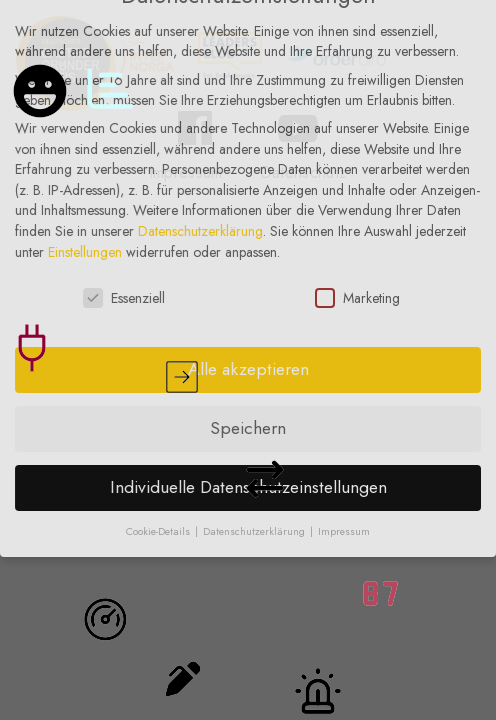 The image size is (496, 720). What do you see at coordinates (32, 348) in the screenshot?
I see `connect to a power source or external device` at bounding box center [32, 348].